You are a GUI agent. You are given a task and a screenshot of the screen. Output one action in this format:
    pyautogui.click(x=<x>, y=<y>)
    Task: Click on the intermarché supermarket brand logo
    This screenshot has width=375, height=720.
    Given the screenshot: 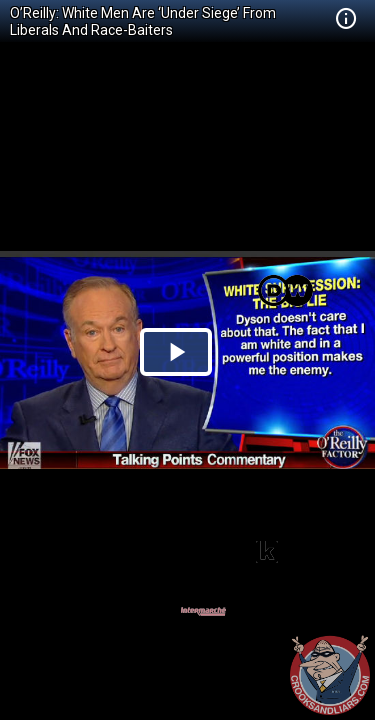 What is the action you would take?
    pyautogui.click(x=203, y=611)
    